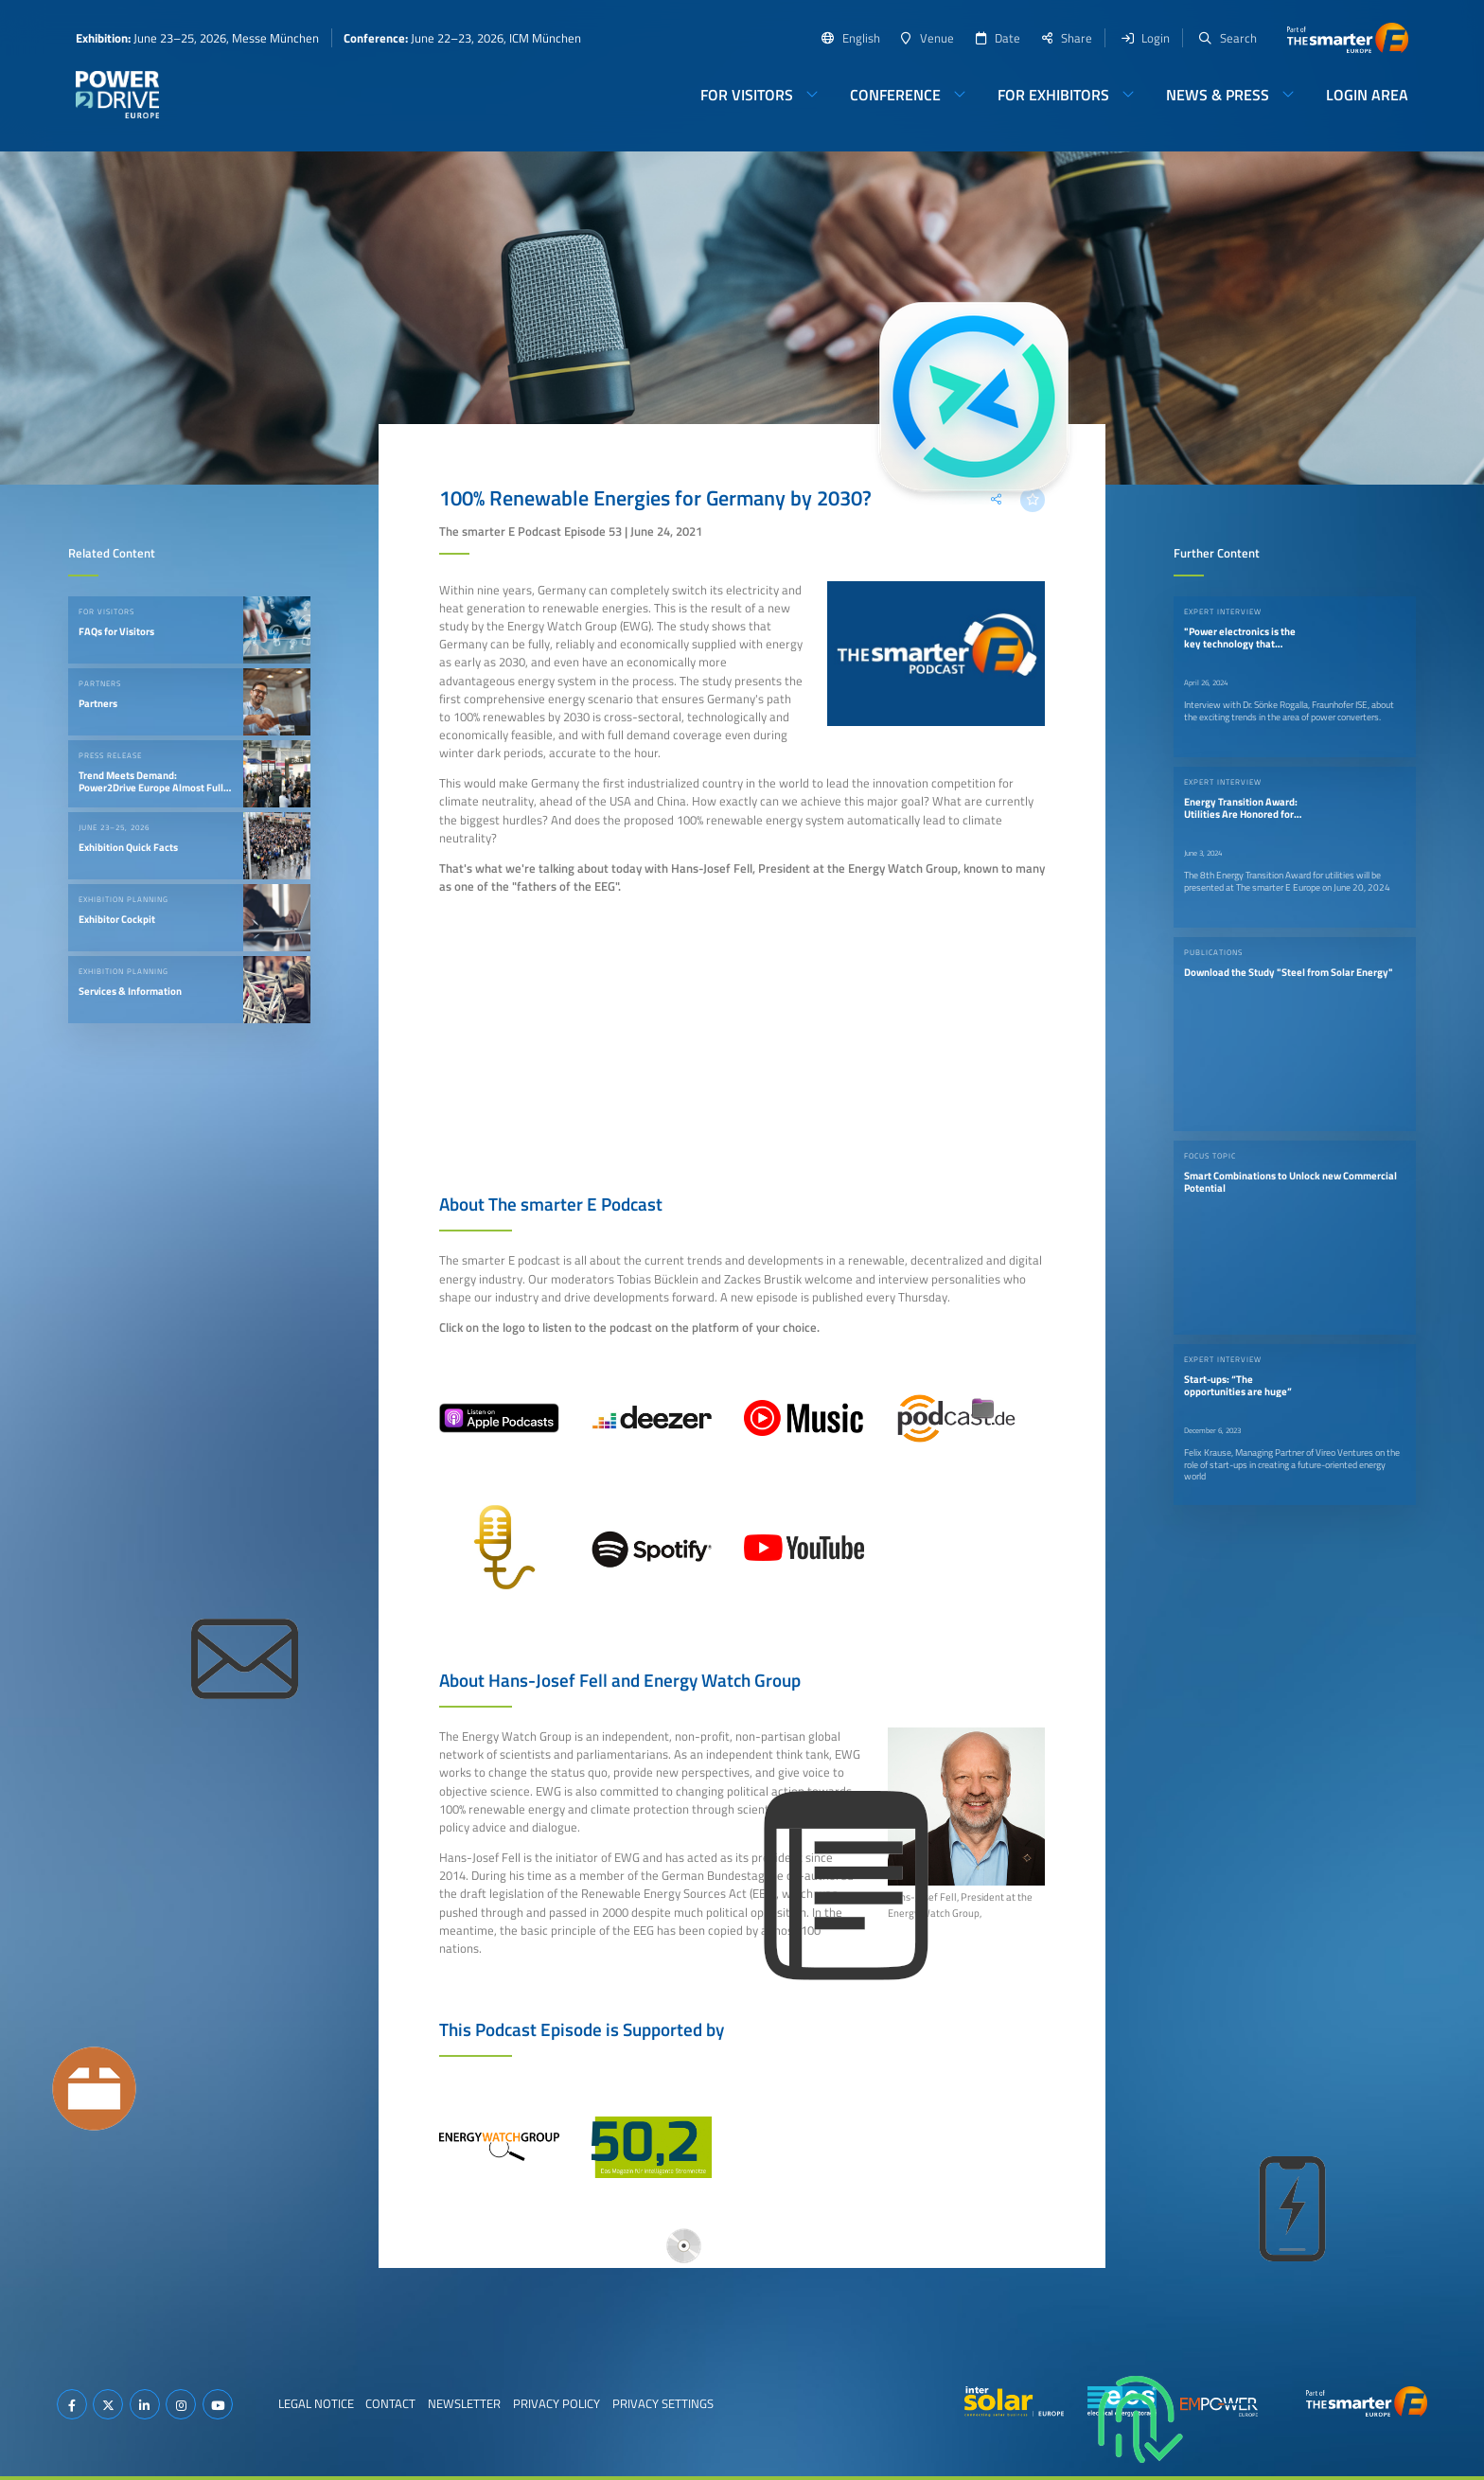 The height and width of the screenshot is (2480, 1484). What do you see at coordinates (1292, 2208) in the screenshot?
I see `view phone battery status` at bounding box center [1292, 2208].